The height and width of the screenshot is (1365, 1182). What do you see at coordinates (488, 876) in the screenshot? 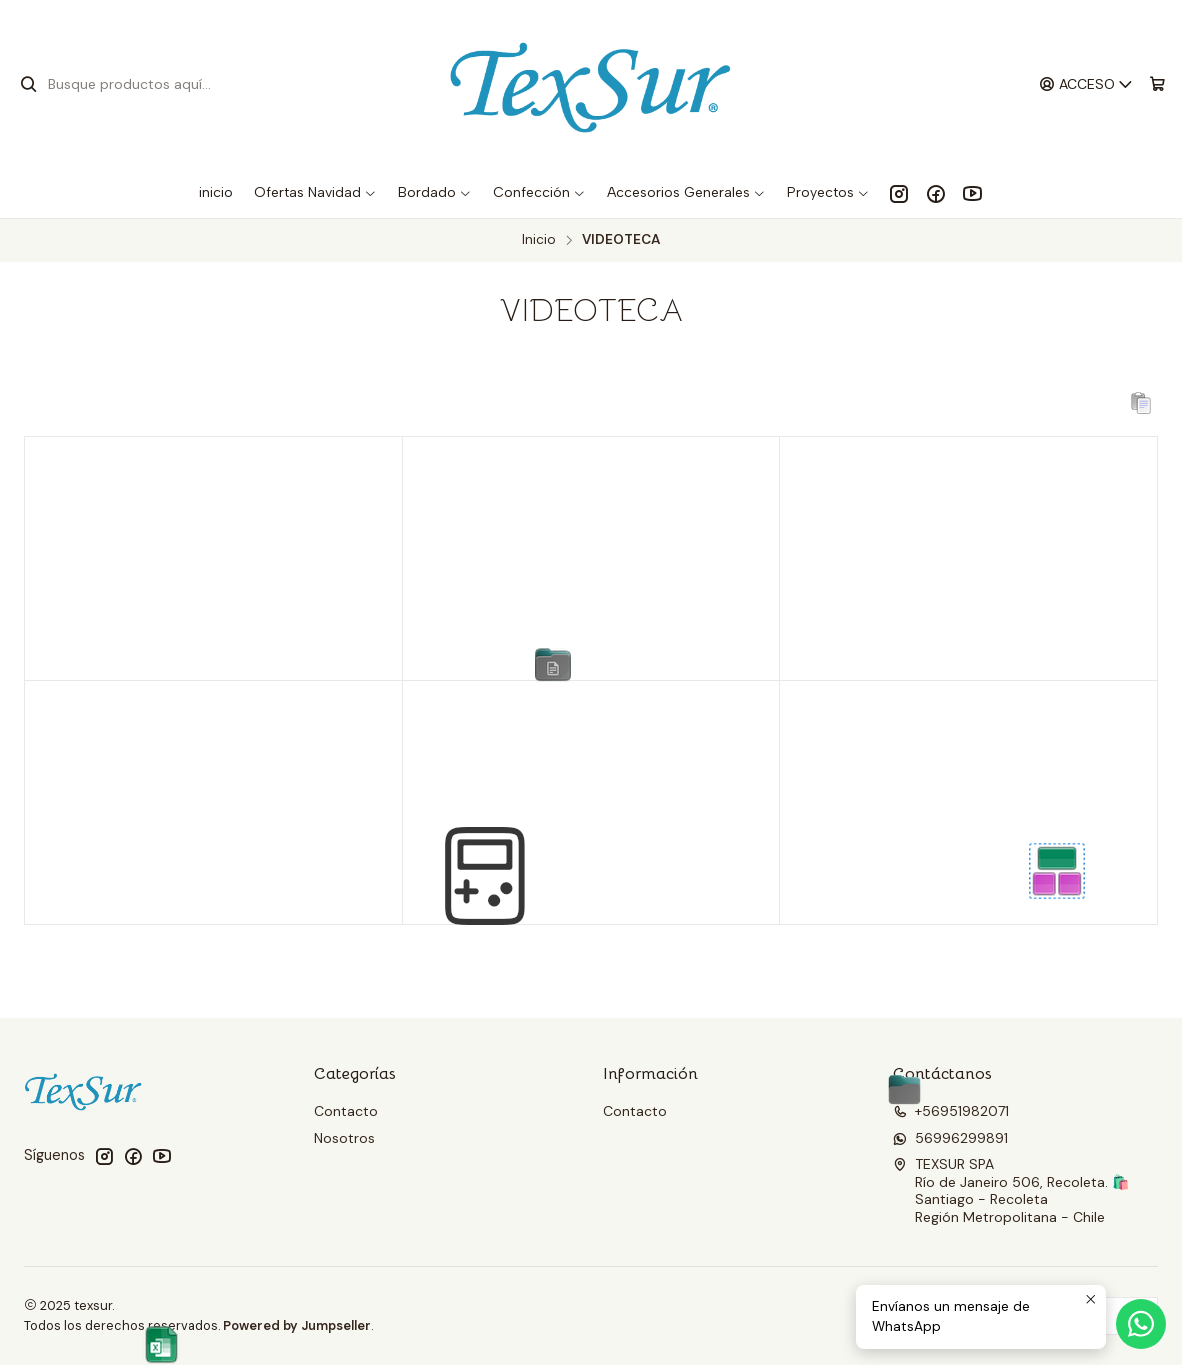
I see `open the games app` at bounding box center [488, 876].